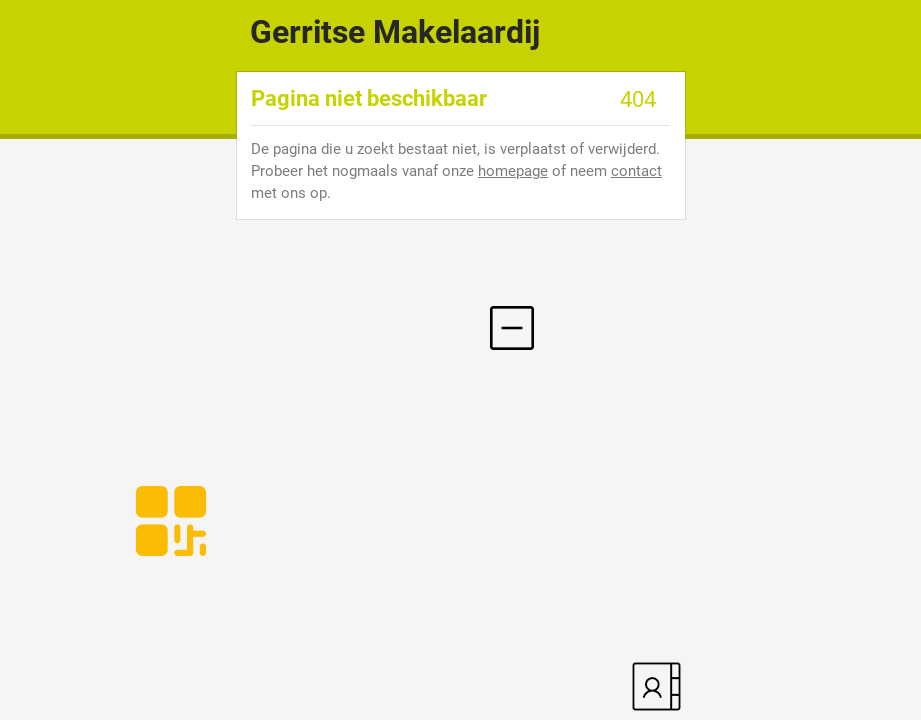 The width and height of the screenshot is (921, 720). Describe the element at coordinates (171, 521) in the screenshot. I see `scan or generate a qr code` at that location.